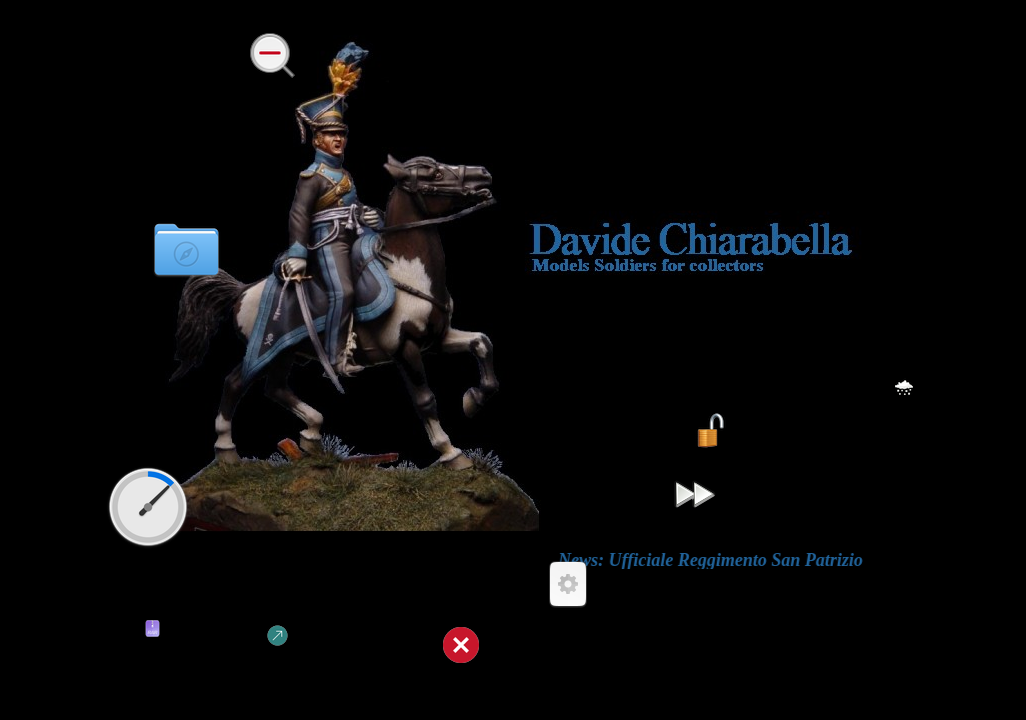 The height and width of the screenshot is (720, 1026). What do you see at coordinates (904, 386) in the screenshot?
I see `indicates snowy weather conditions` at bounding box center [904, 386].